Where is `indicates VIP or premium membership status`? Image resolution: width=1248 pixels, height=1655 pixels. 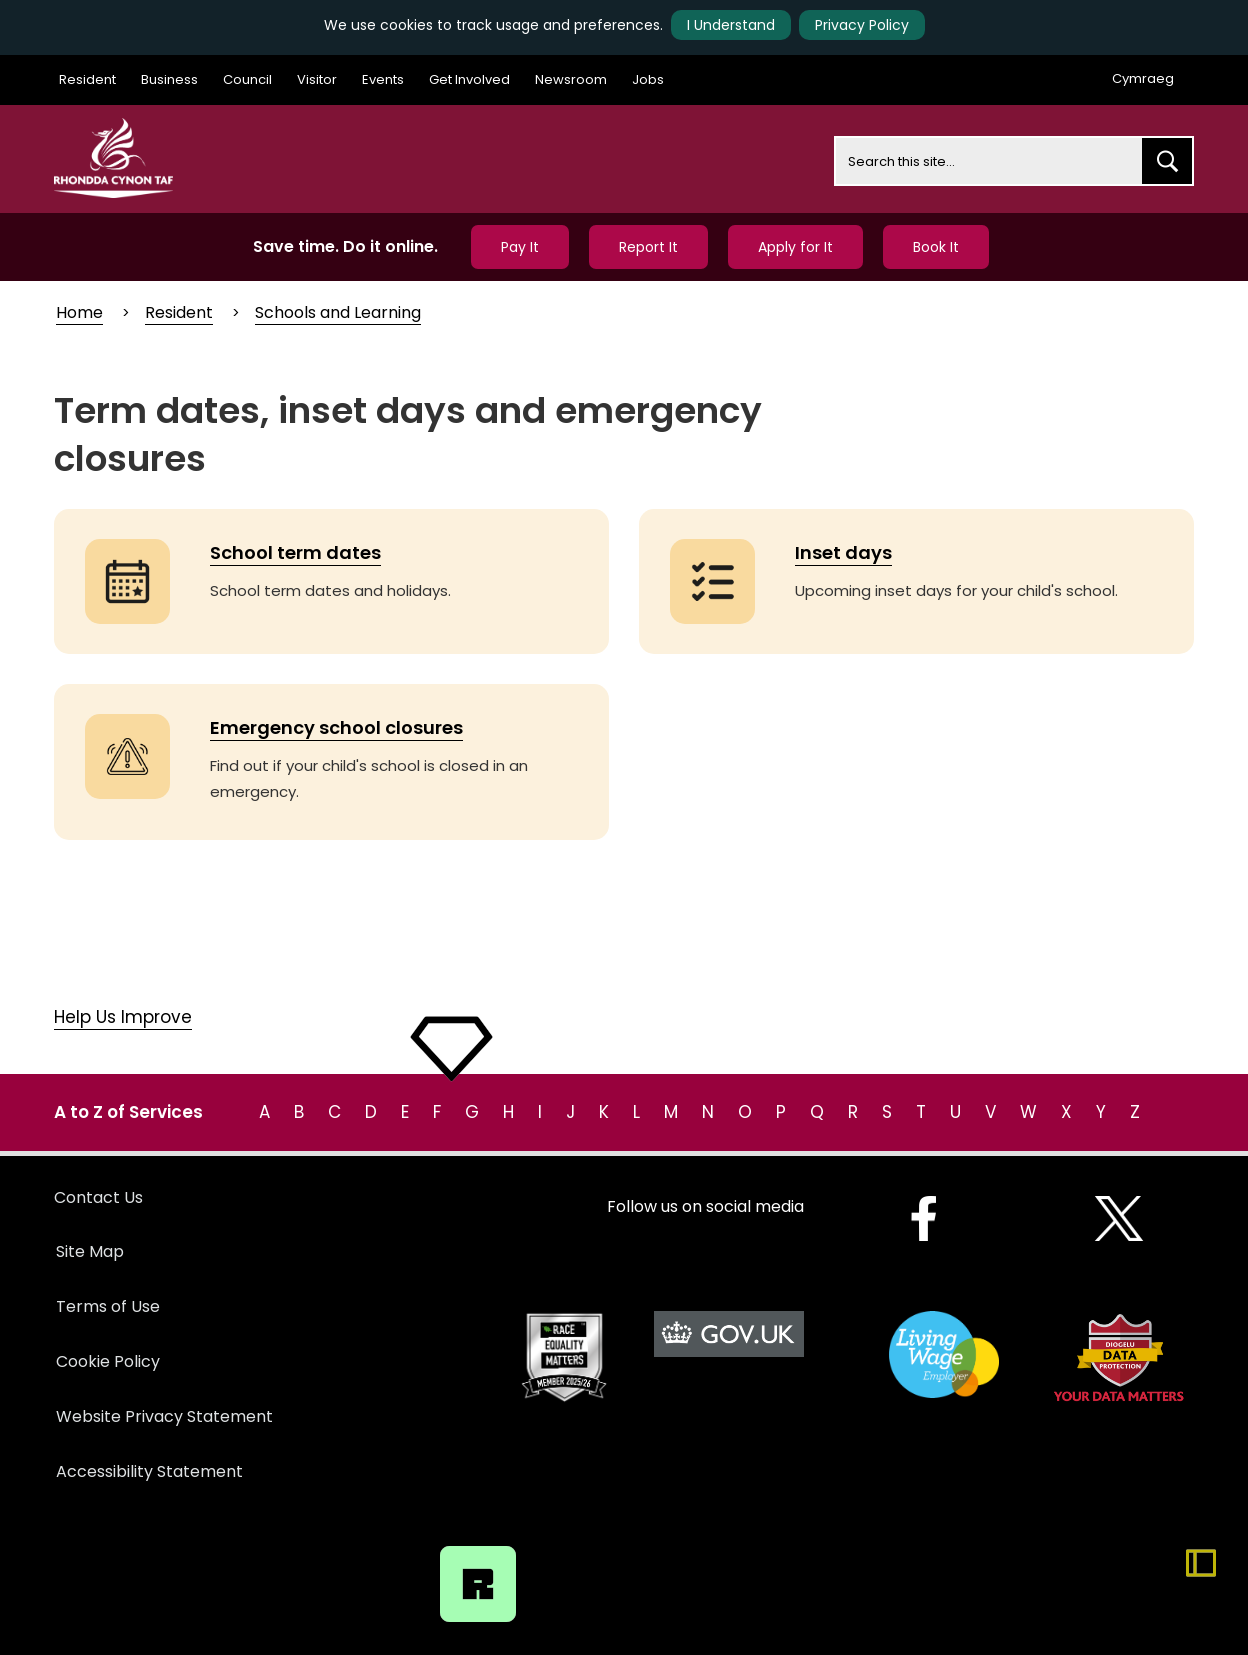 indicates VIP or premium membership status is located at coordinates (451, 1047).